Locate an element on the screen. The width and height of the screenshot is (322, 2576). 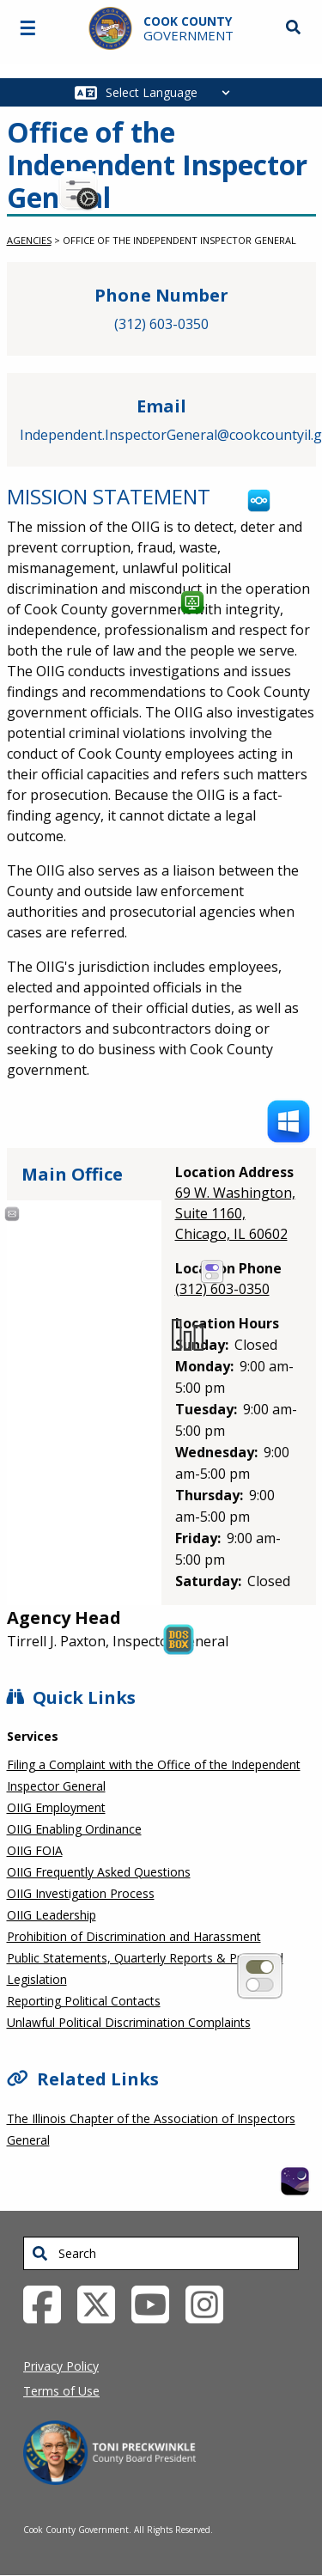
view statistics or analytics is located at coordinates (187, 1334).